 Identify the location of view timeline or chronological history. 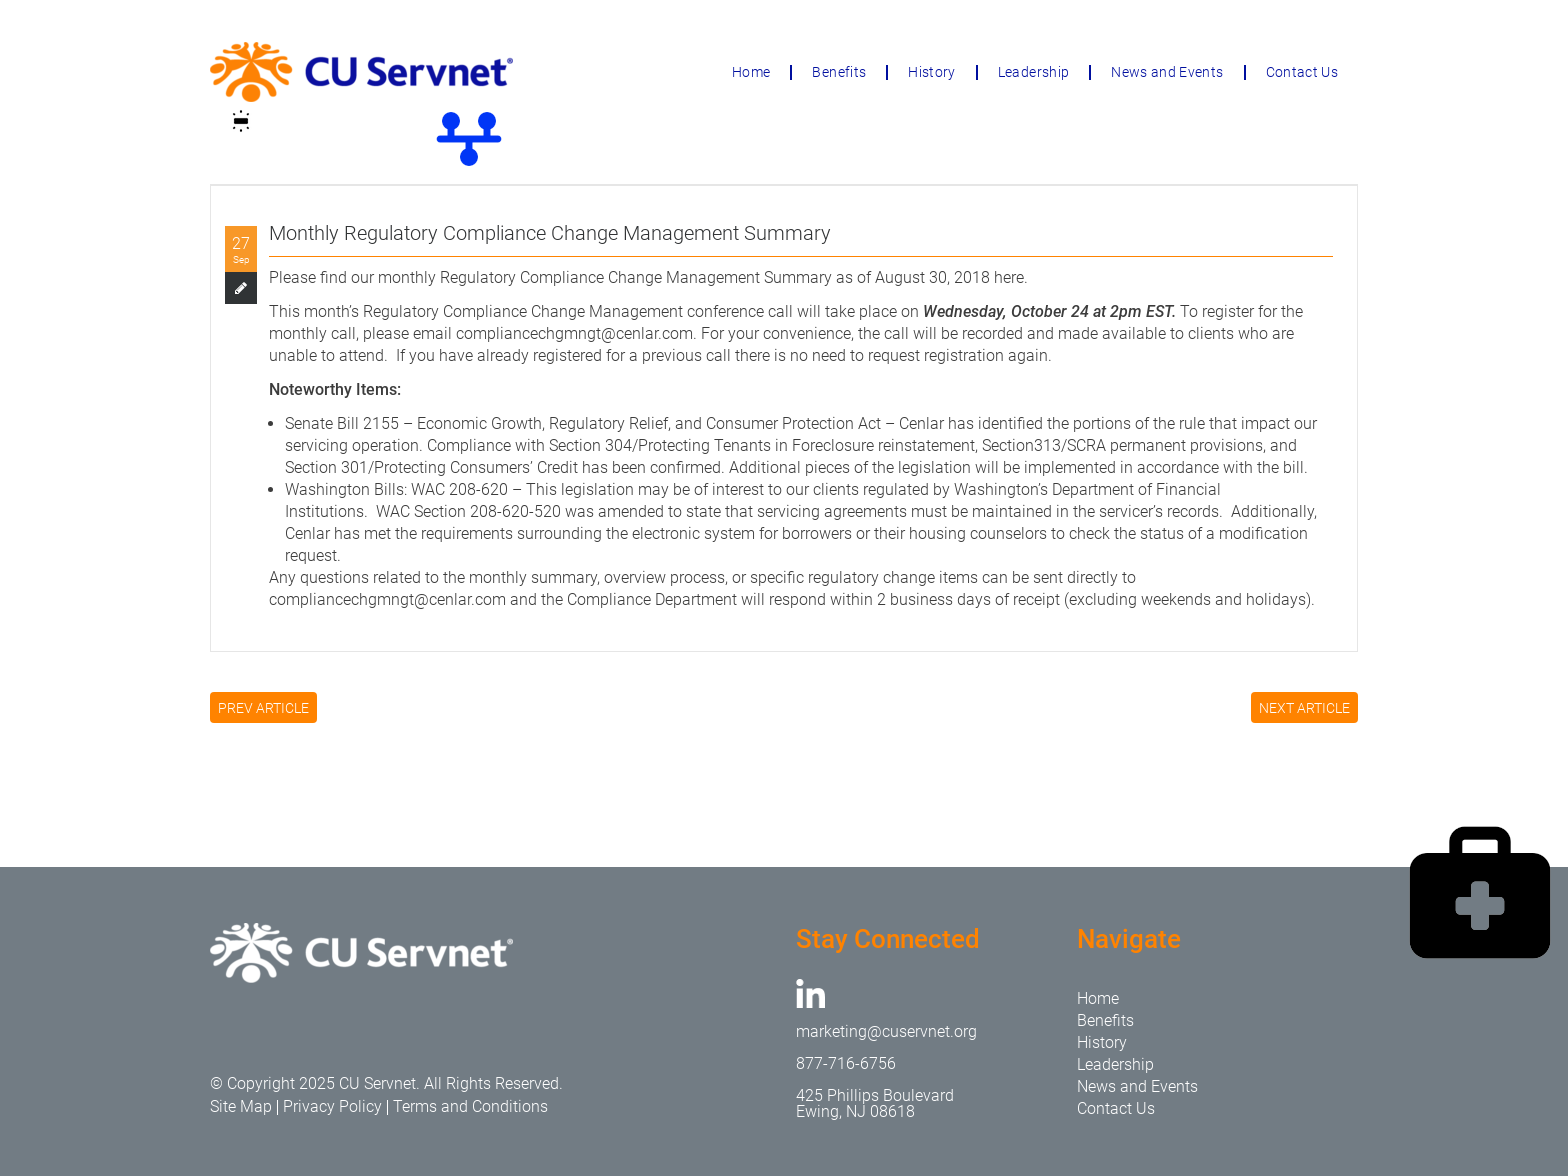
(469, 139).